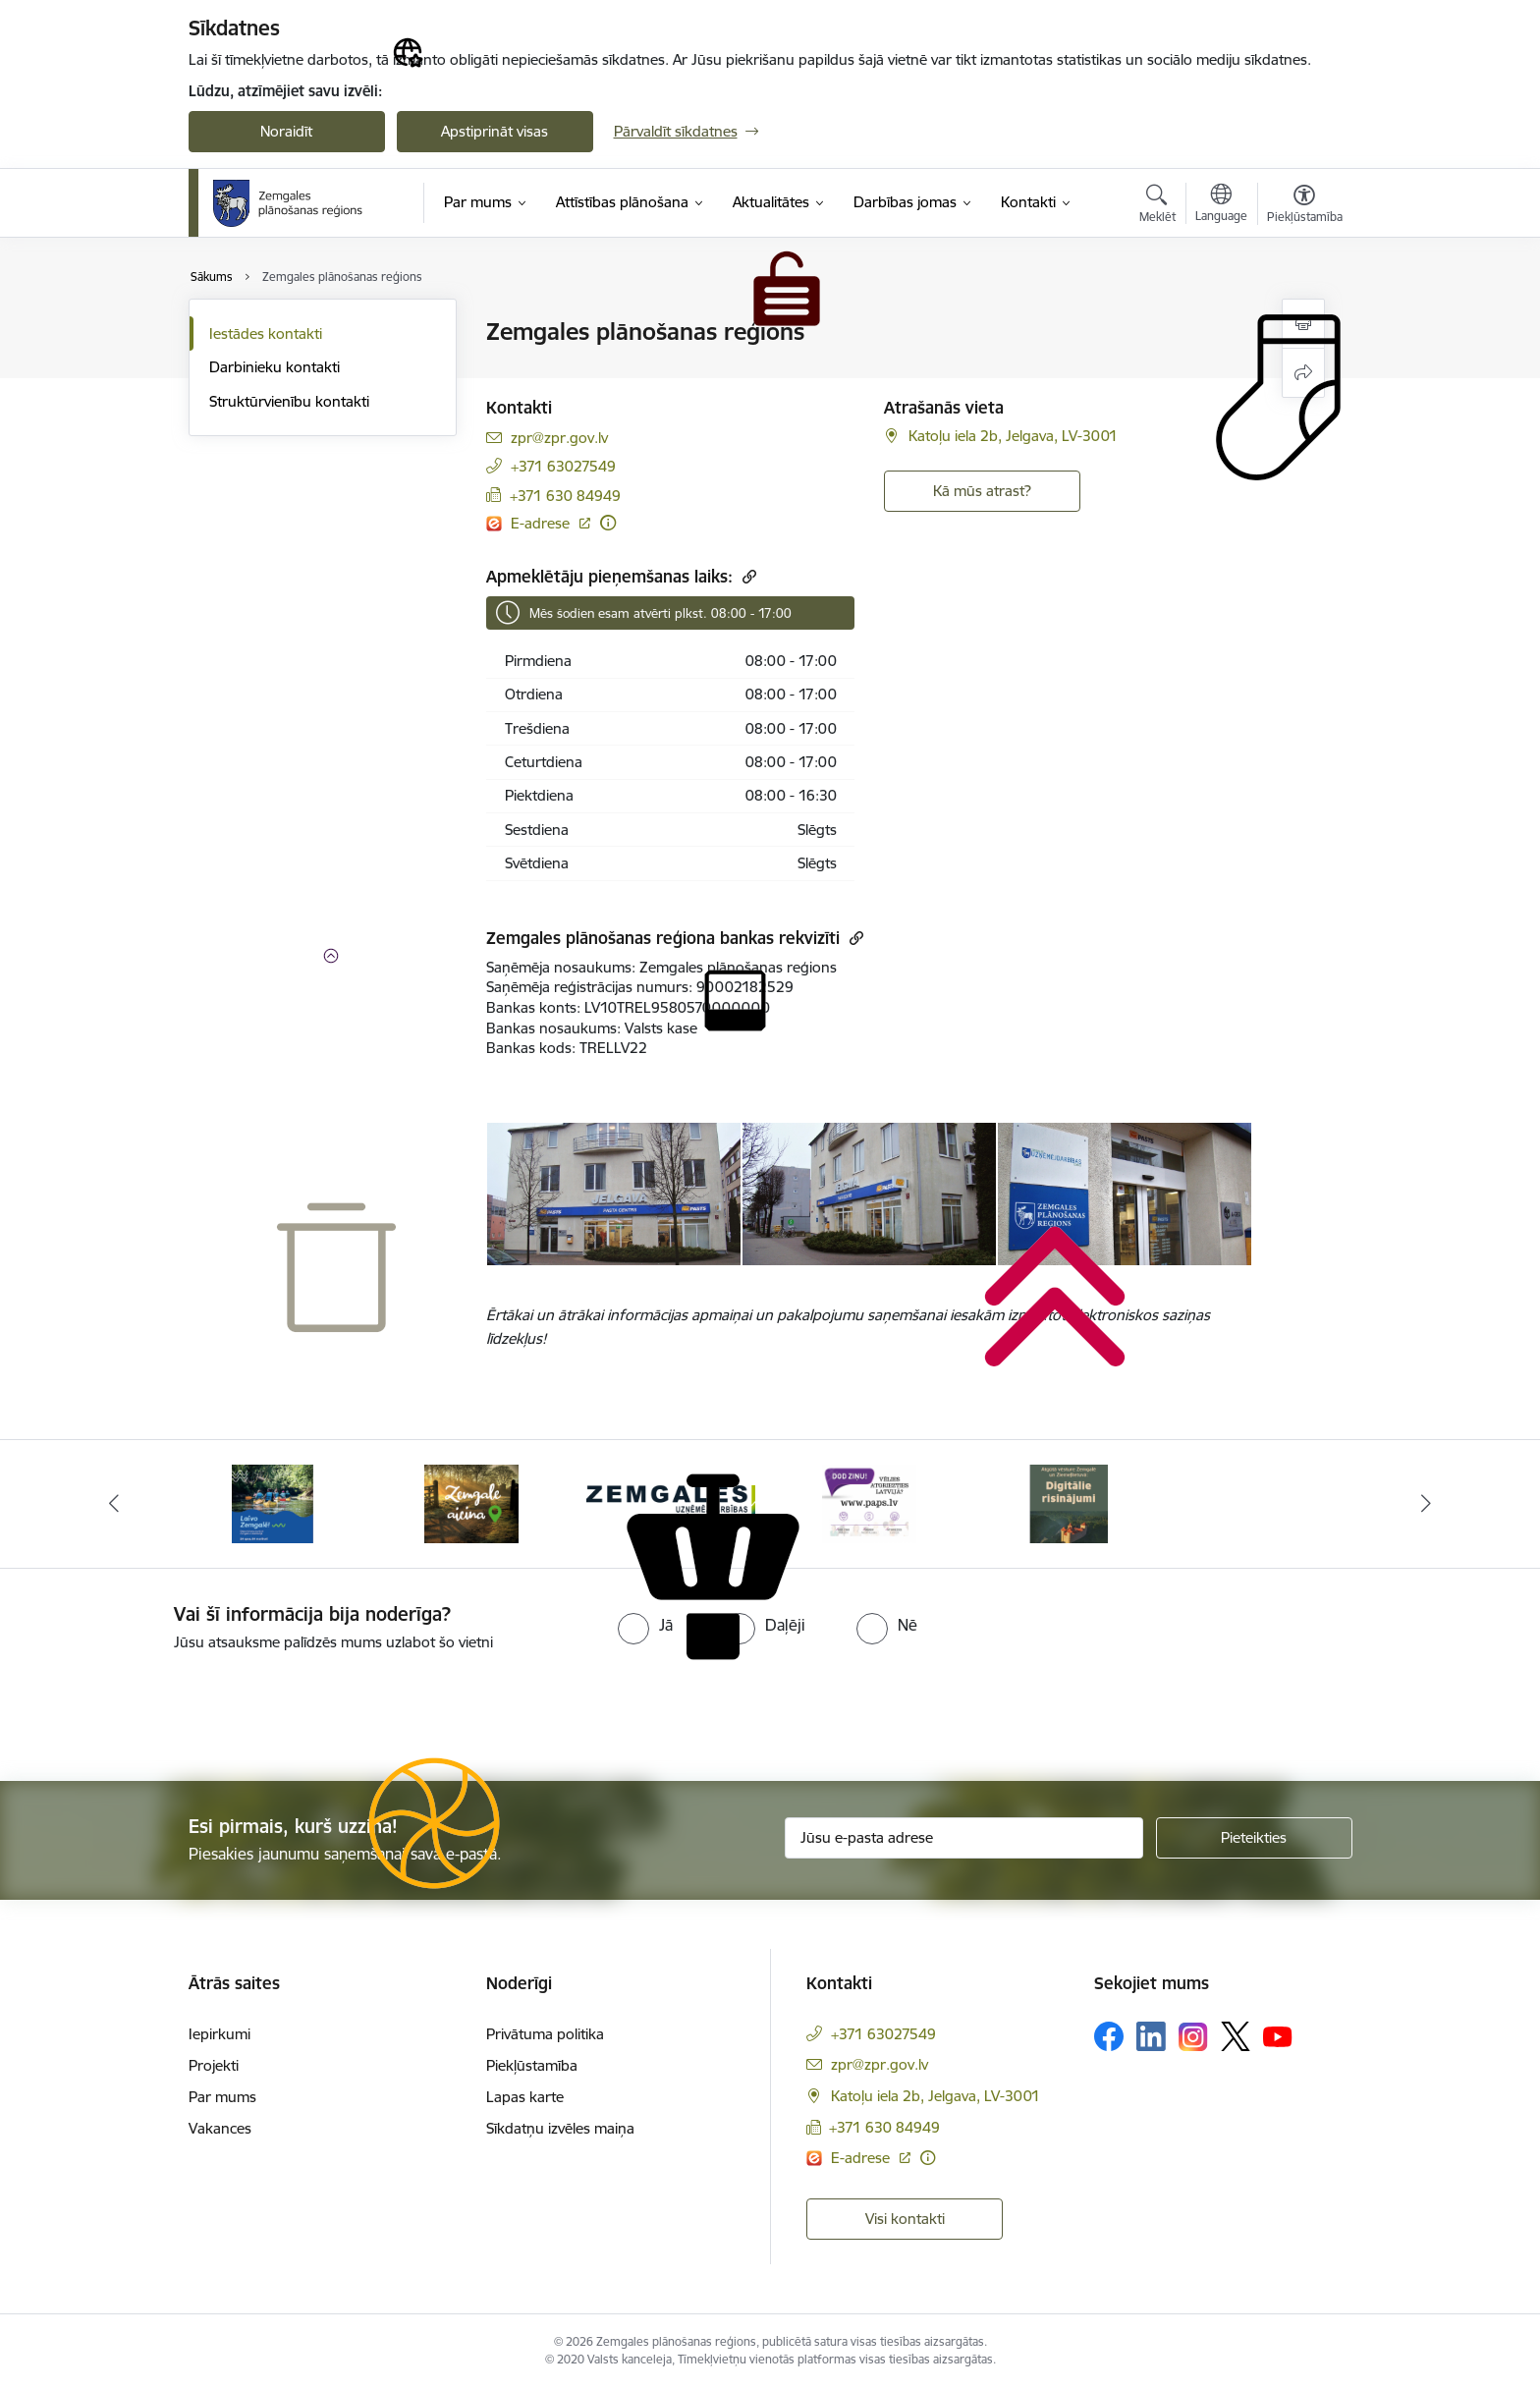 The image size is (1540, 2389). I want to click on scroll to top of page, so click(1055, 1303).